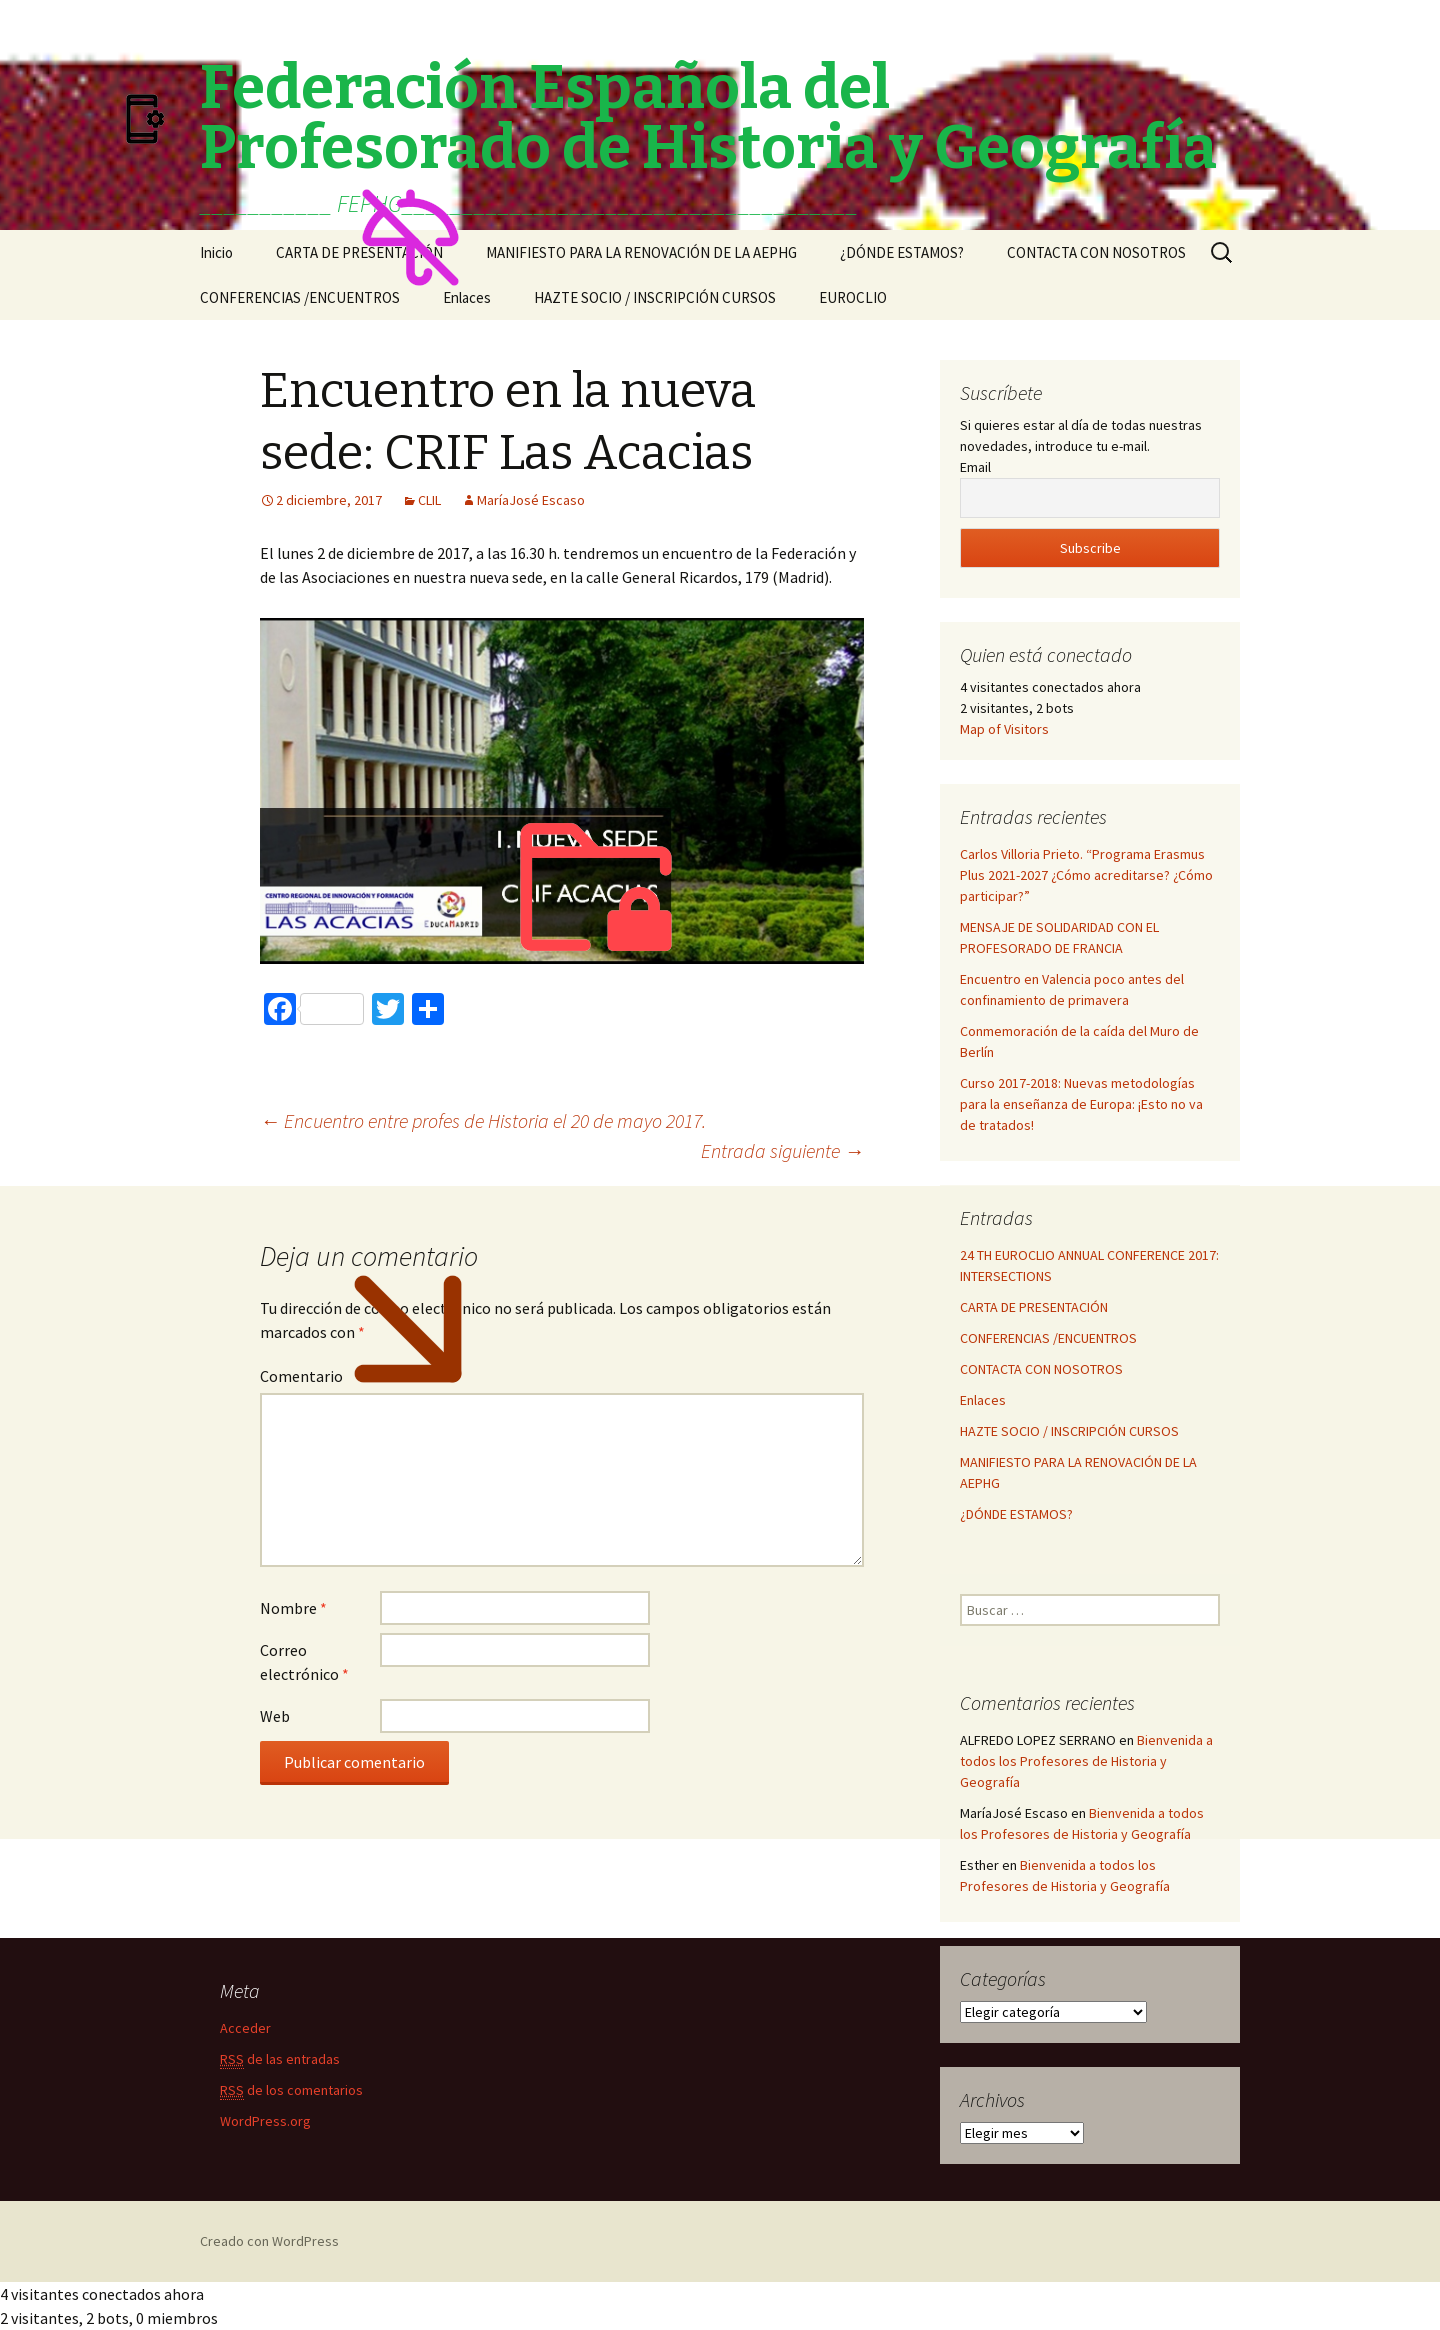 The height and width of the screenshot is (2330, 1440). I want to click on access app settings, so click(142, 119).